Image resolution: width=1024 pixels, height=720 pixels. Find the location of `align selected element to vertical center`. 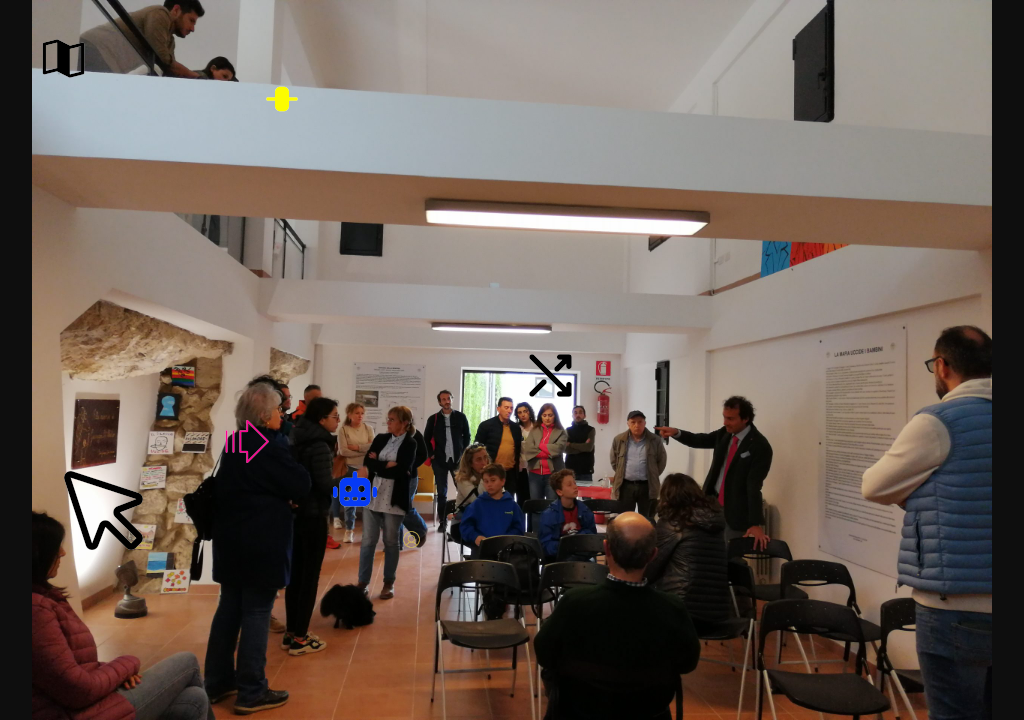

align selected element to vertical center is located at coordinates (282, 99).